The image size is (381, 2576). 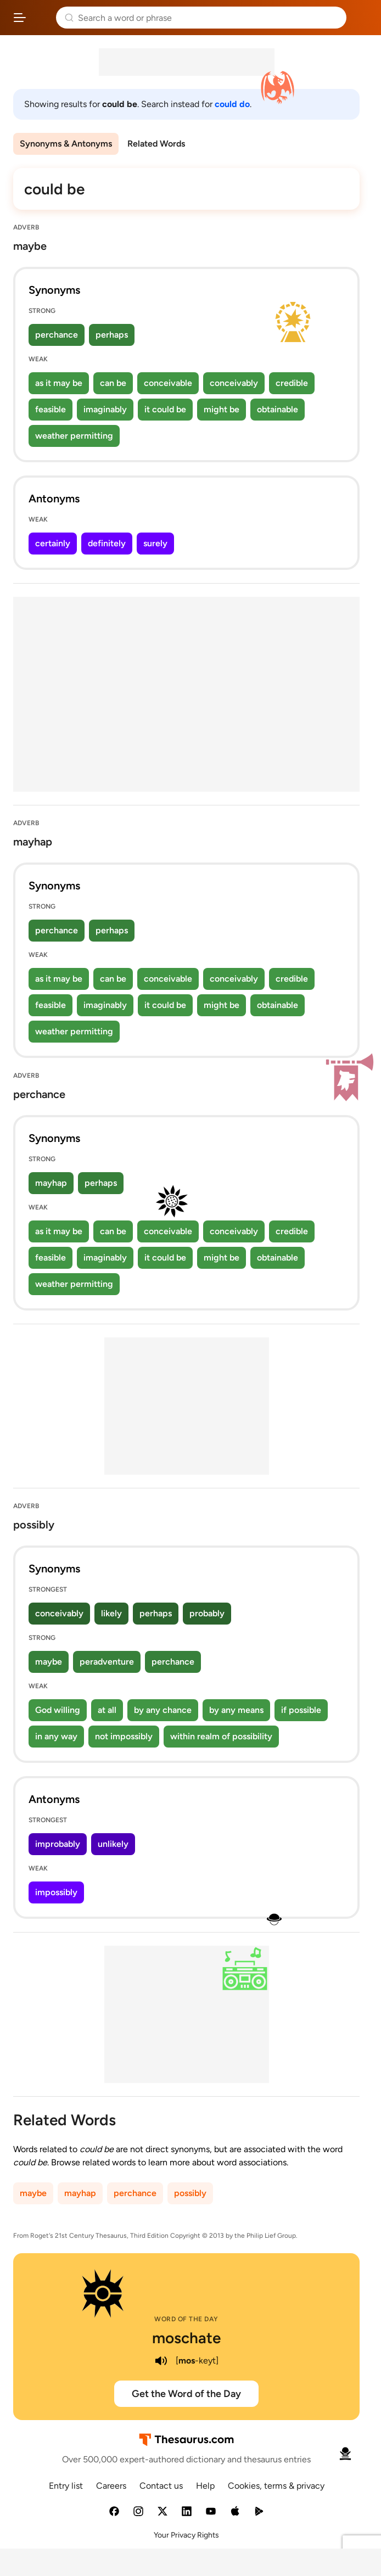 What do you see at coordinates (350, 1077) in the screenshot?
I see `announce a new achievement or milestone` at bounding box center [350, 1077].